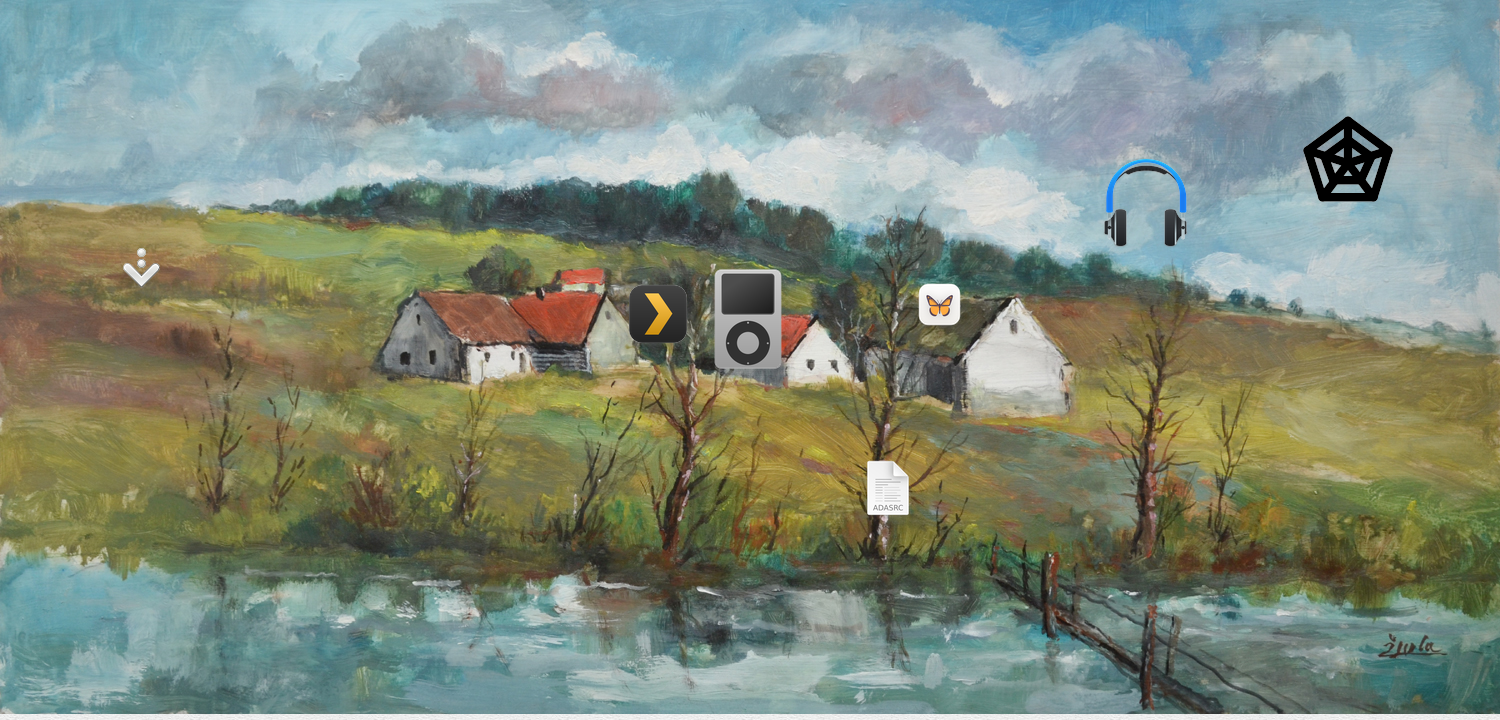 The height and width of the screenshot is (720, 1500). I want to click on ada source code file, so click(888, 489).